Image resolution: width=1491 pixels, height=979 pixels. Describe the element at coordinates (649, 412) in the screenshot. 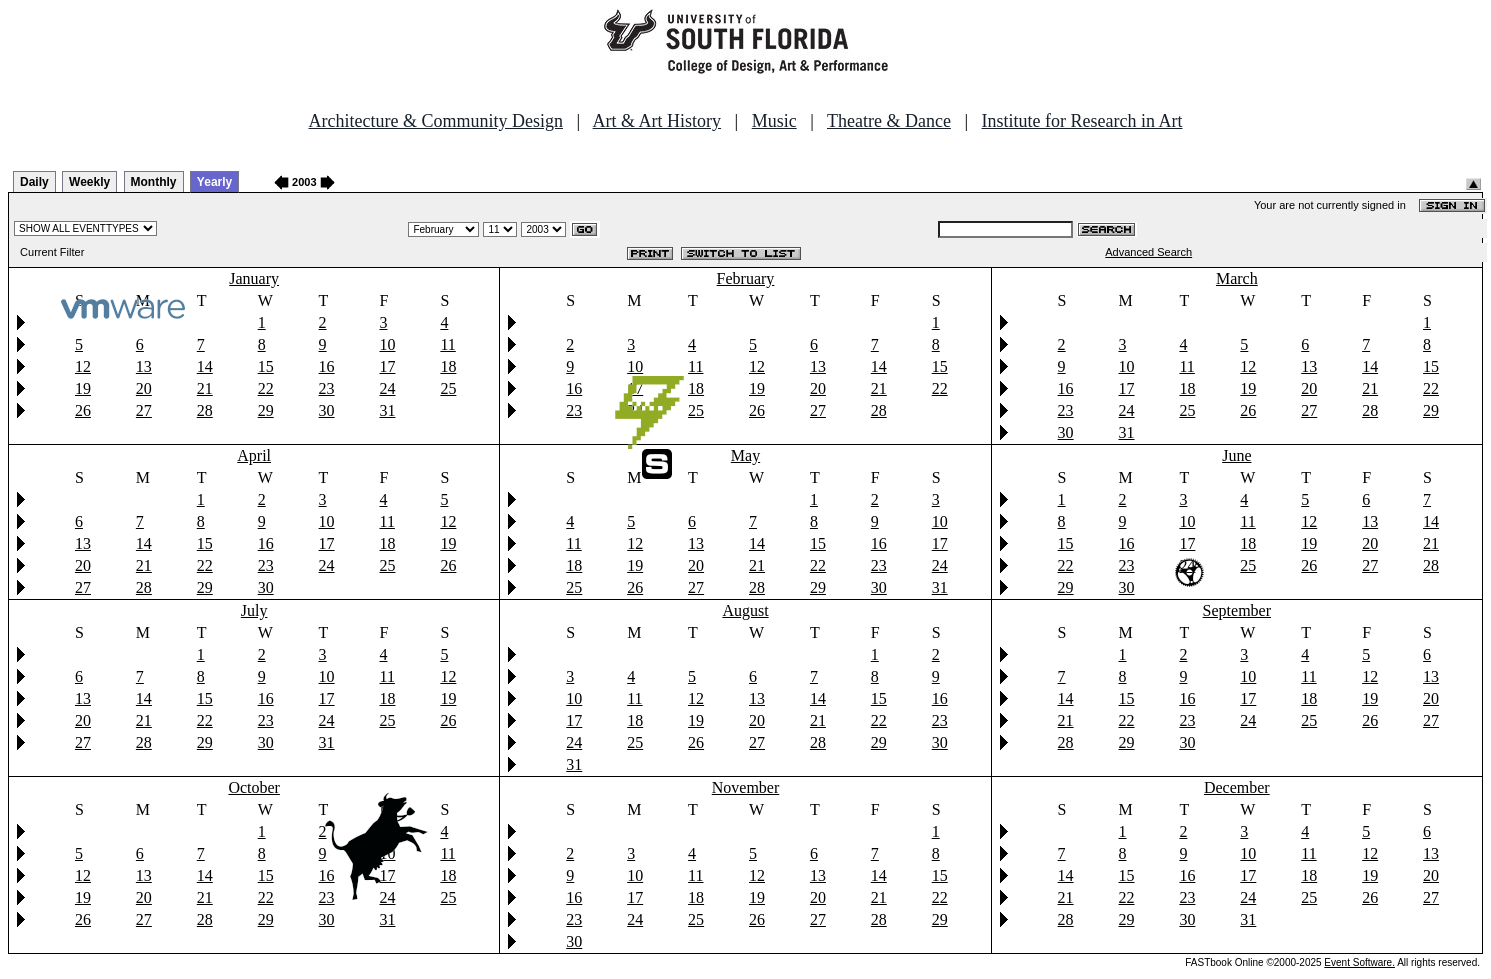

I see `open game jolt app or website` at that location.